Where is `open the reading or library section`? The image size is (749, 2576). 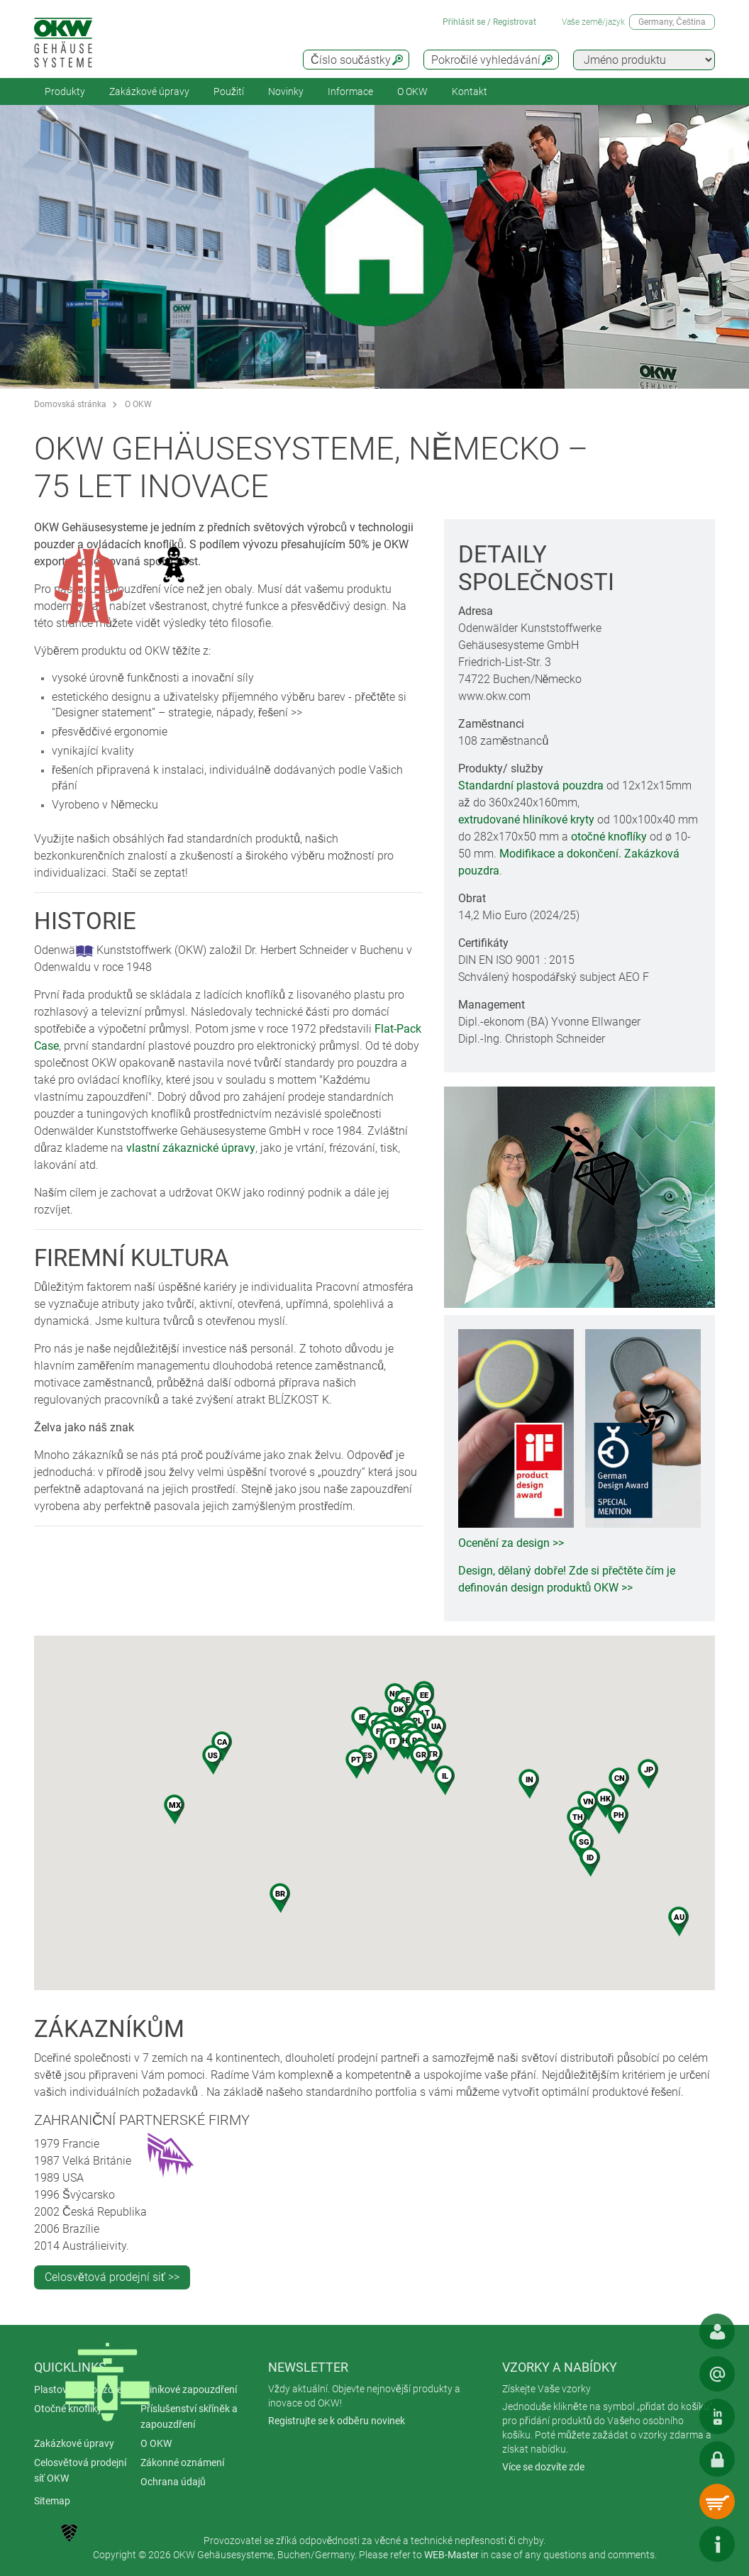 open the reading or library section is located at coordinates (84, 951).